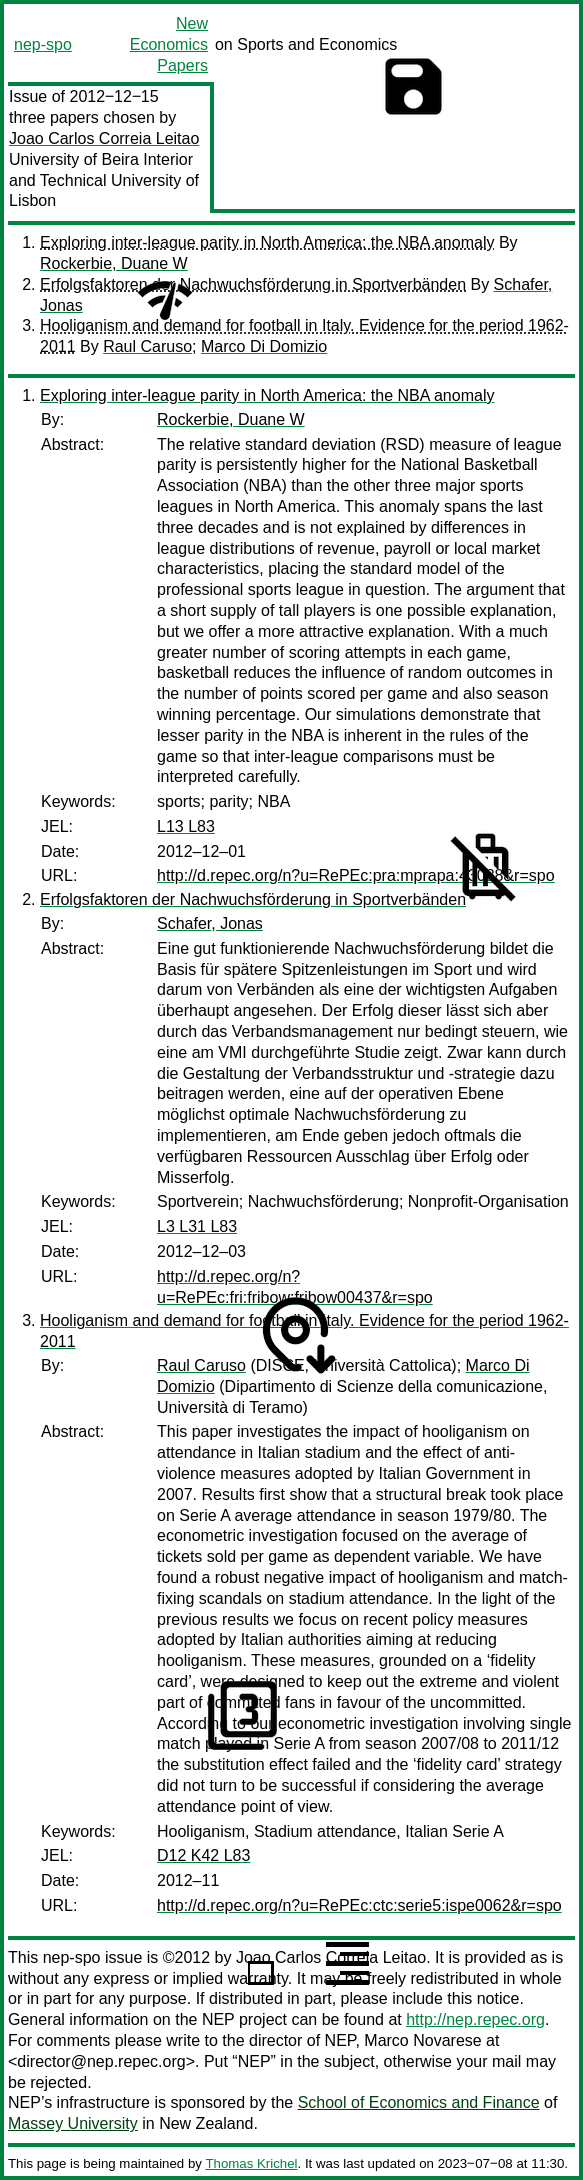 The height and width of the screenshot is (2180, 583). I want to click on align text to the right, so click(347, 1963).